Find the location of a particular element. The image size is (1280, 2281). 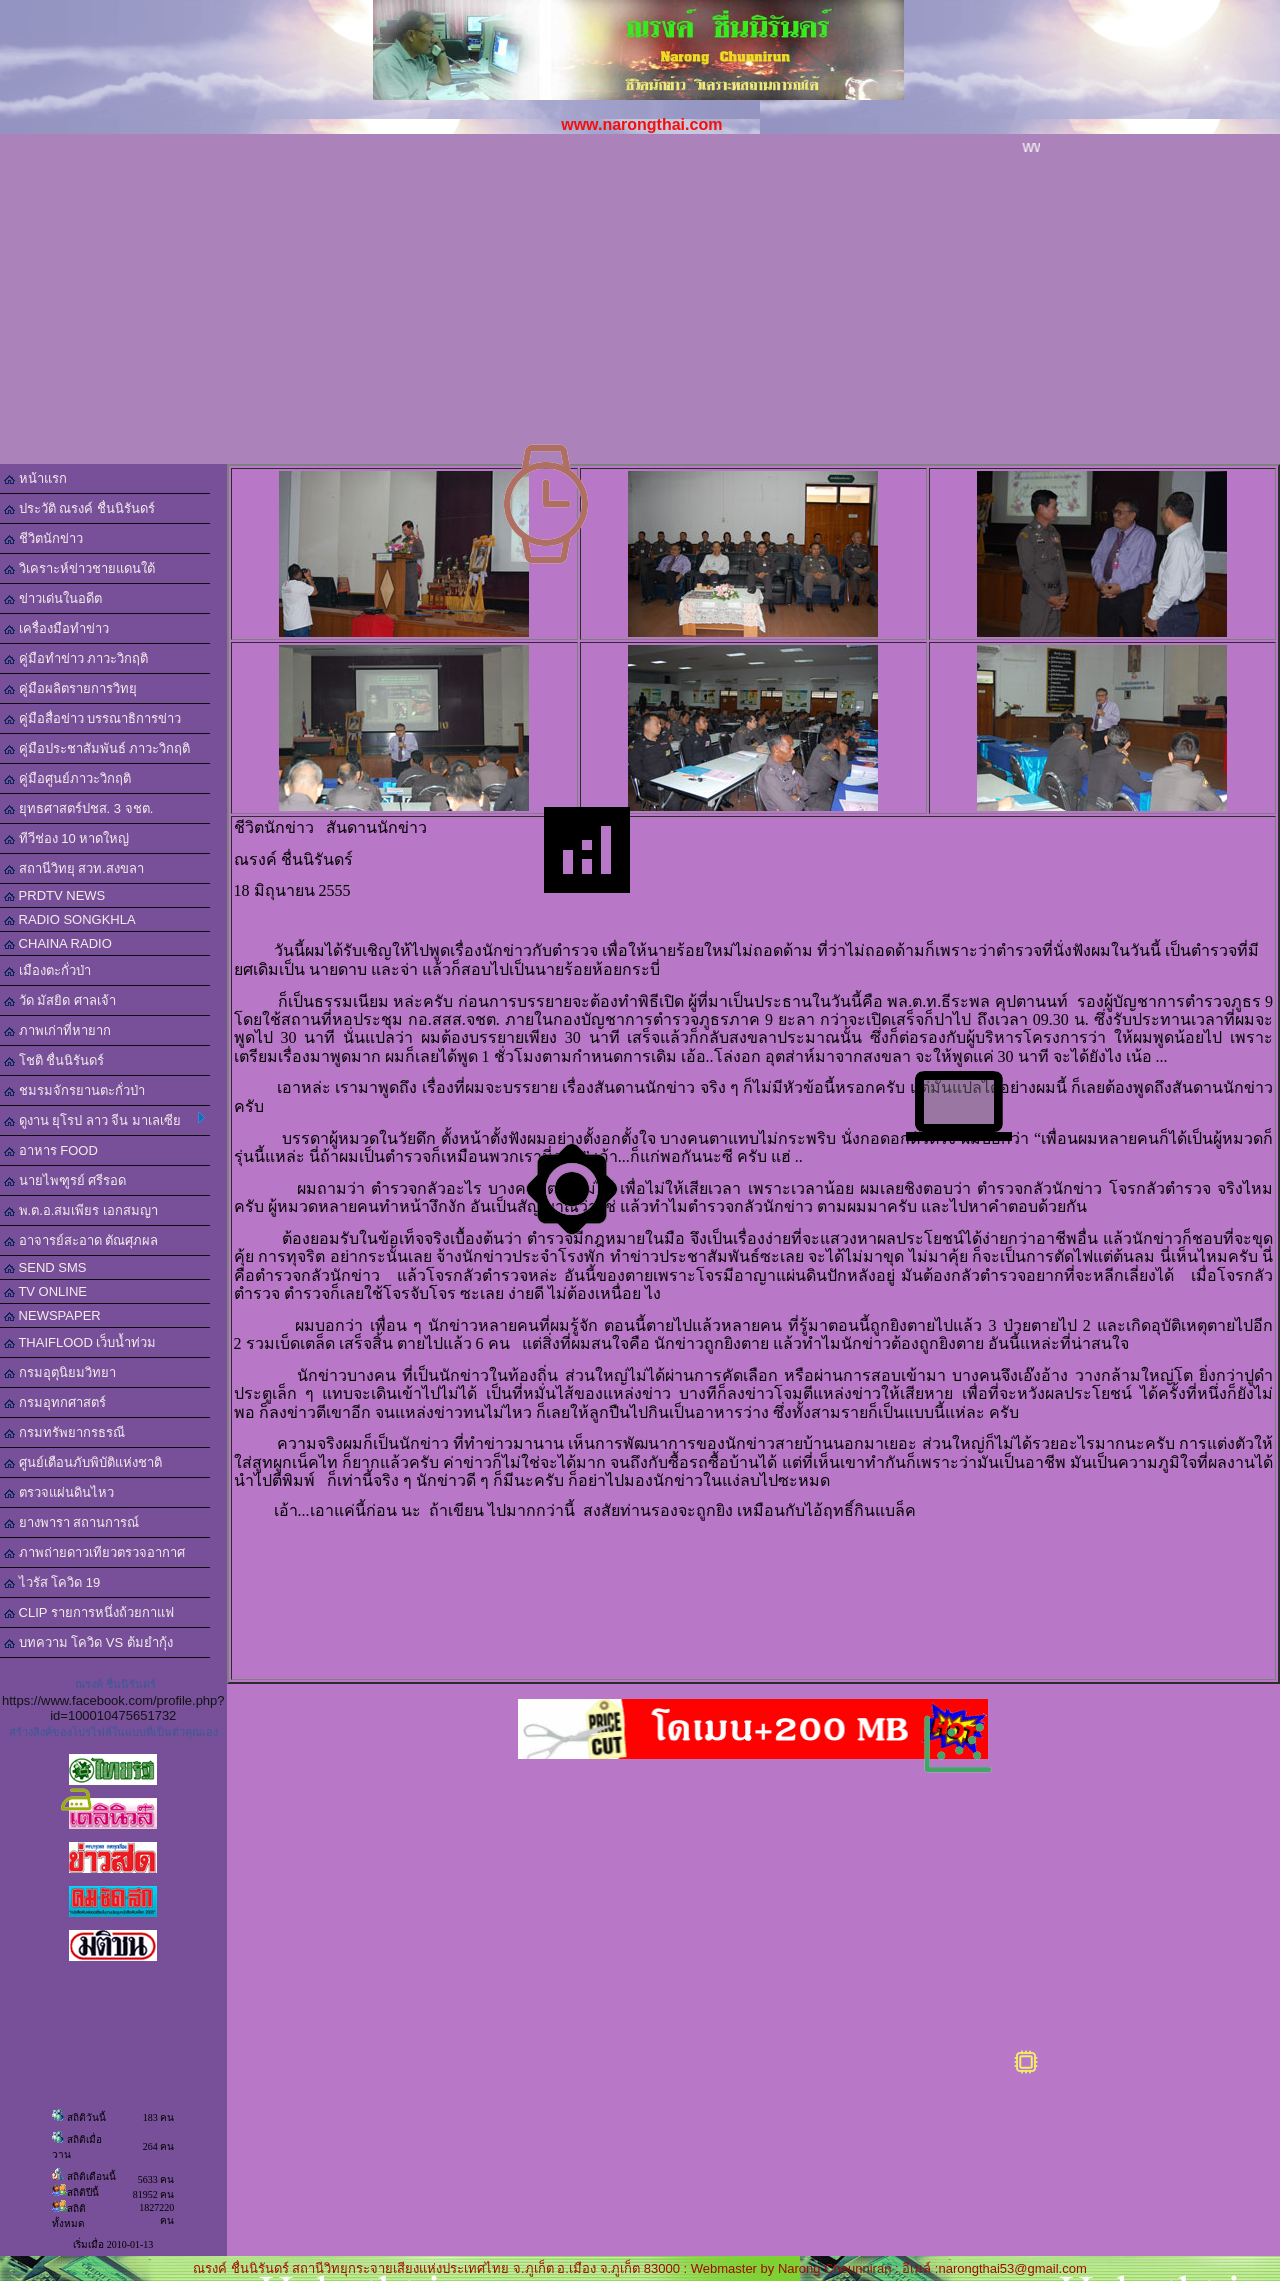

view scatter plot data is located at coordinates (958, 1744).